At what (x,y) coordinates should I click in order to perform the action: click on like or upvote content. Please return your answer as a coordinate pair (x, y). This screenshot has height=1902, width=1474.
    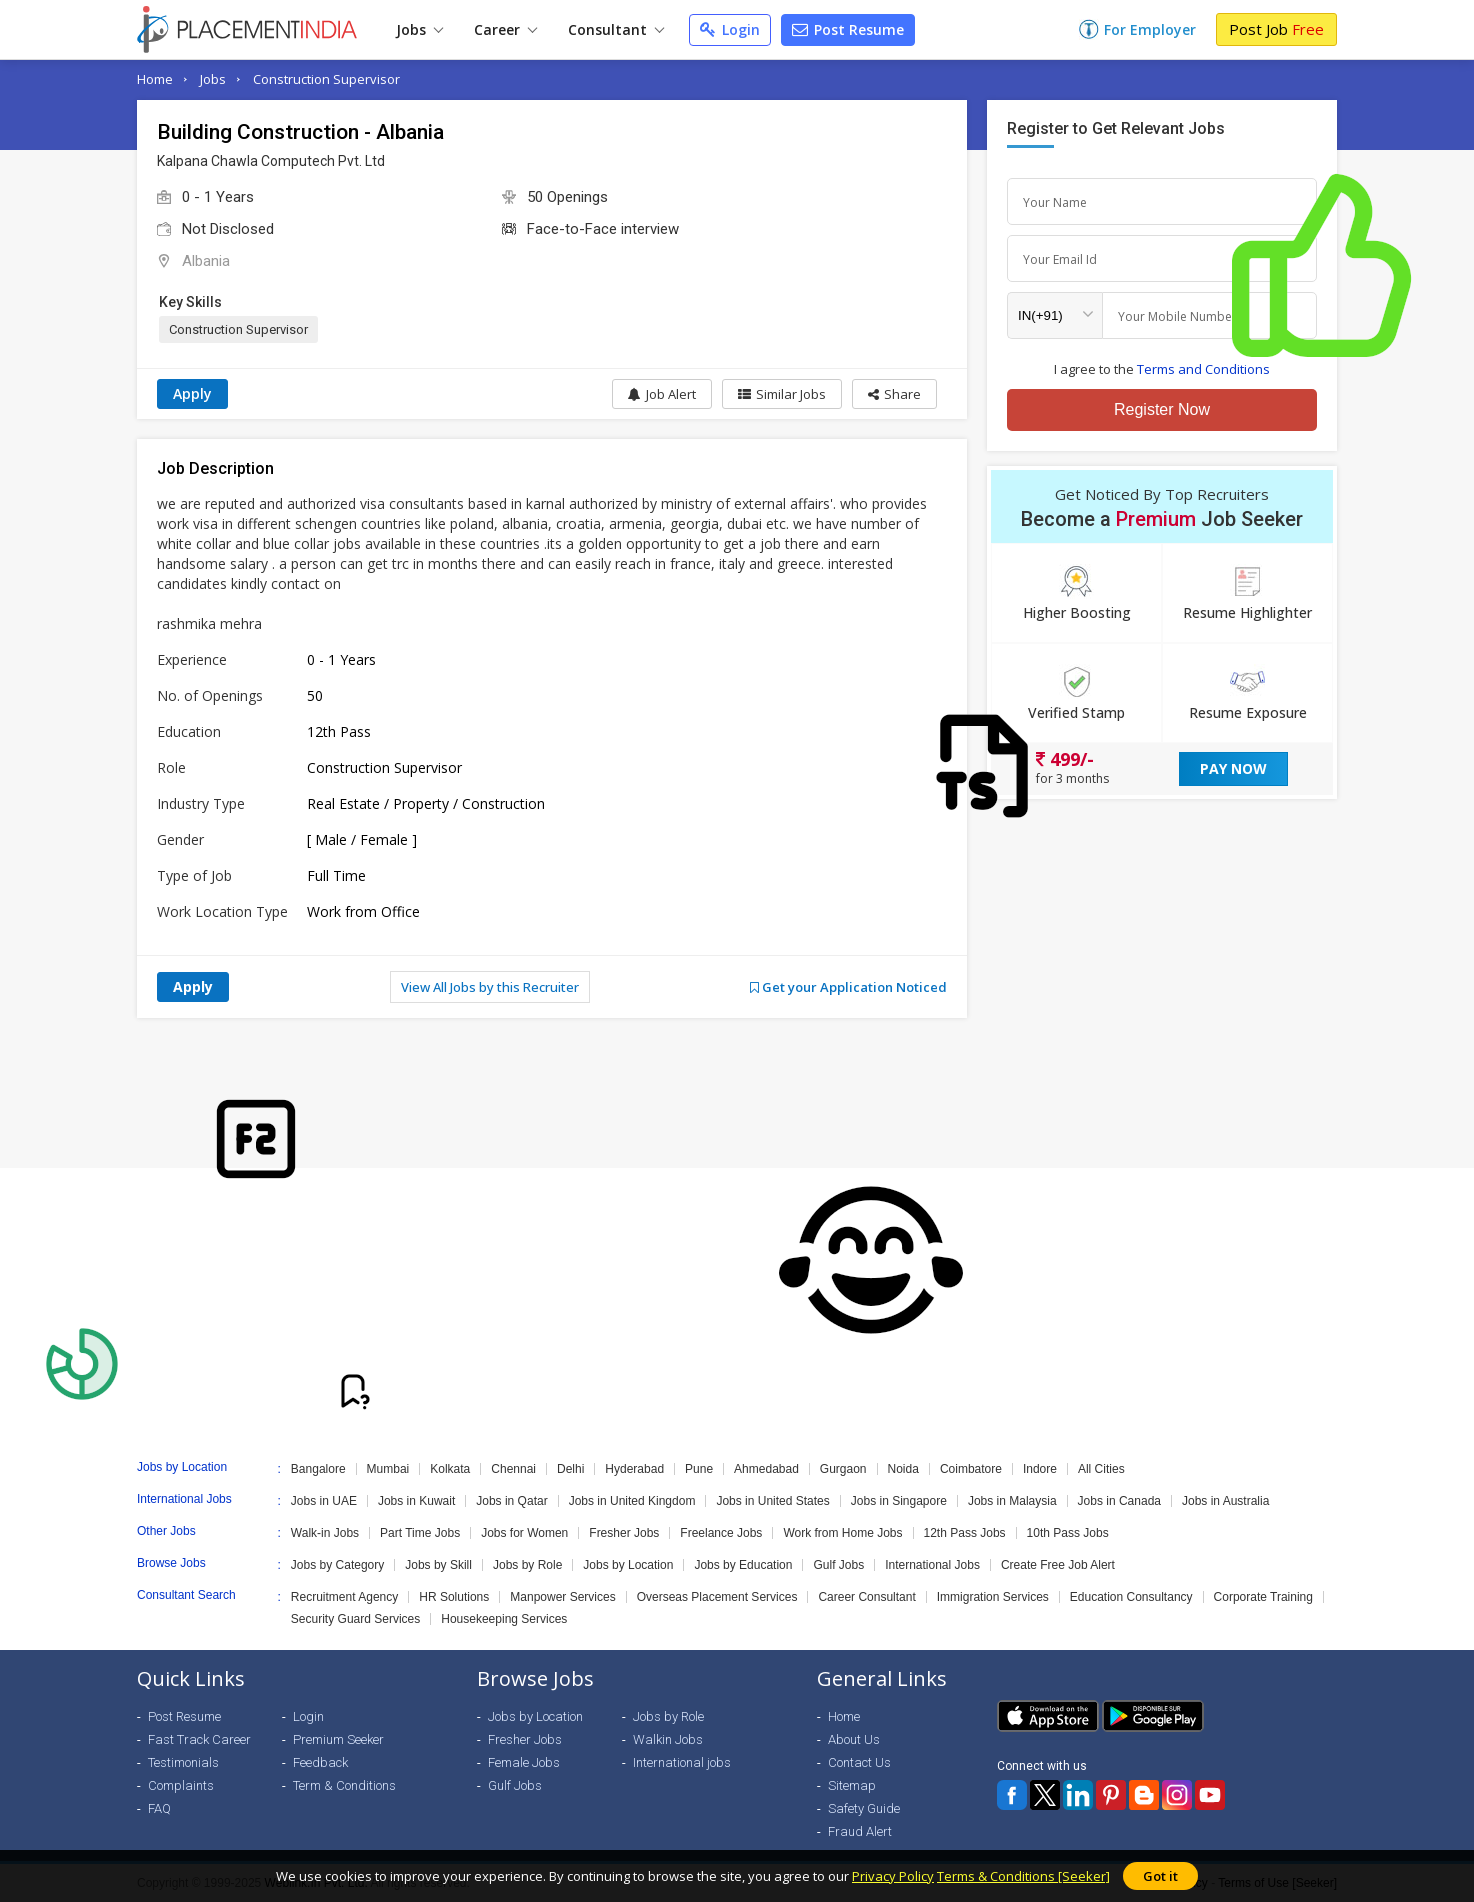
    Looking at the image, I should click on (1325, 264).